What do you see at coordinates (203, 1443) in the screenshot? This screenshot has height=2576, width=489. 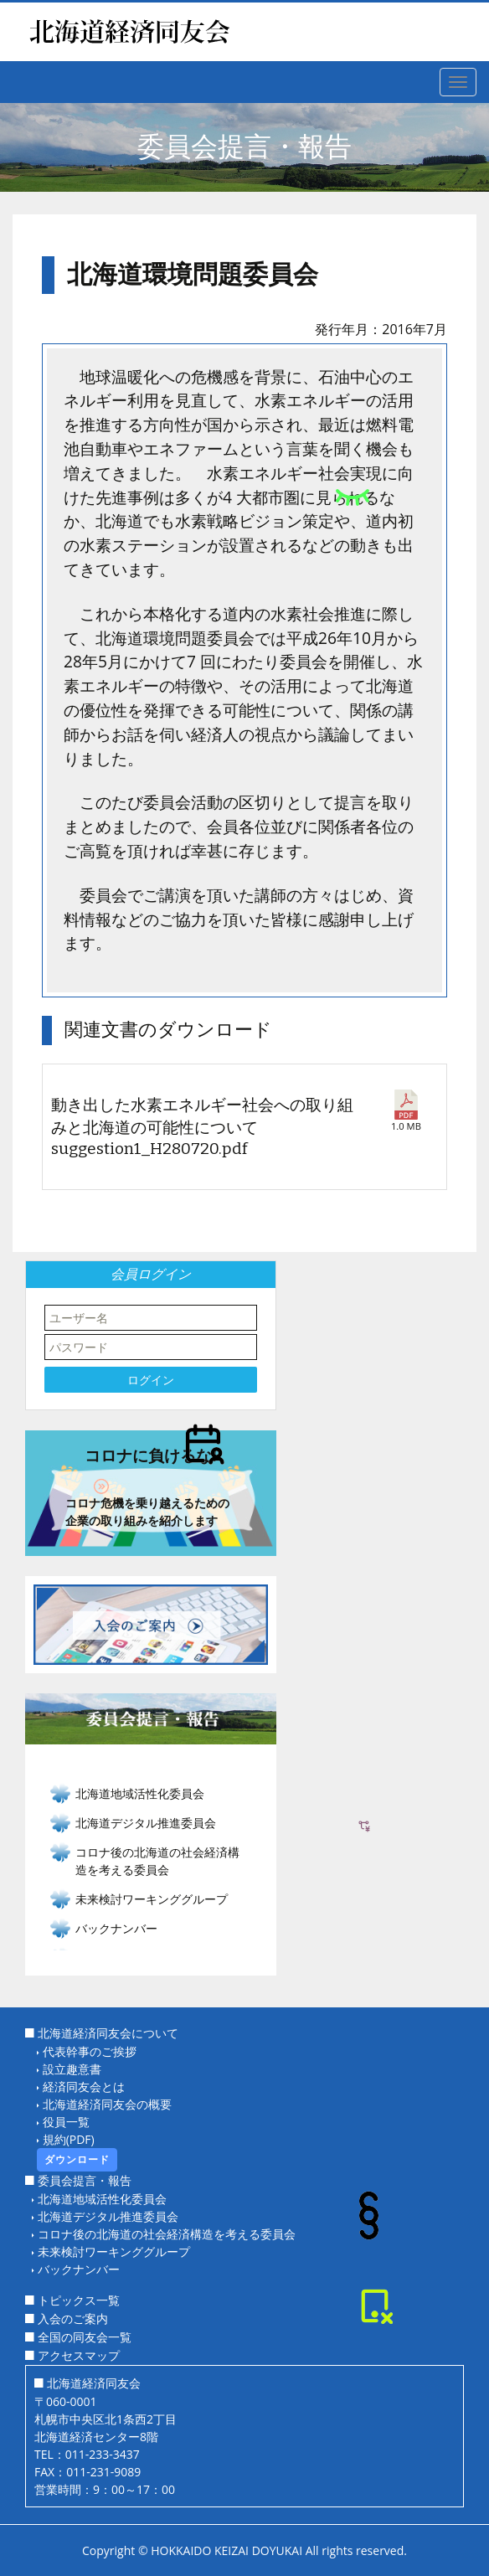 I see `view scheduled appointments with contacts` at bounding box center [203, 1443].